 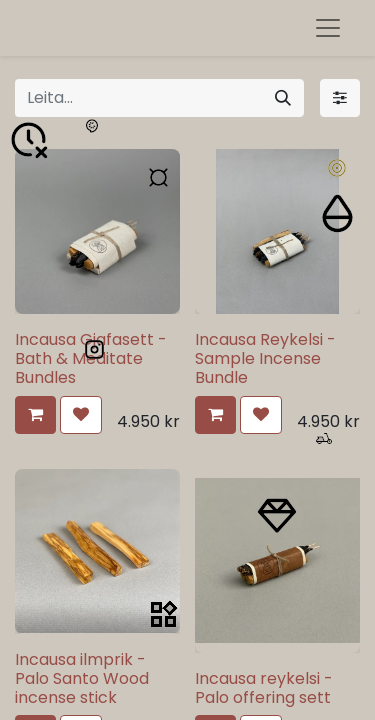 What do you see at coordinates (277, 516) in the screenshot?
I see `view premium or exclusive content` at bounding box center [277, 516].